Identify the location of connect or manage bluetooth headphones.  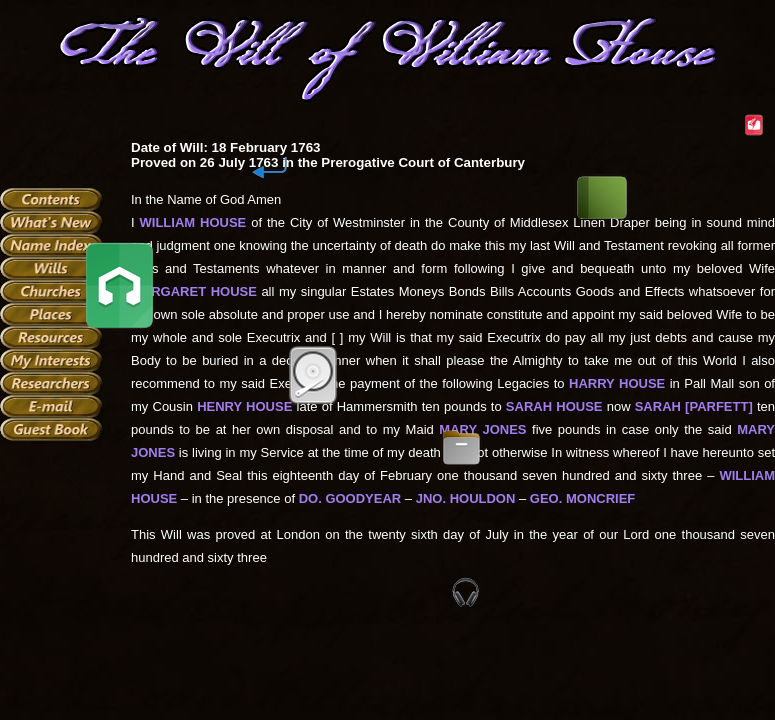
(465, 592).